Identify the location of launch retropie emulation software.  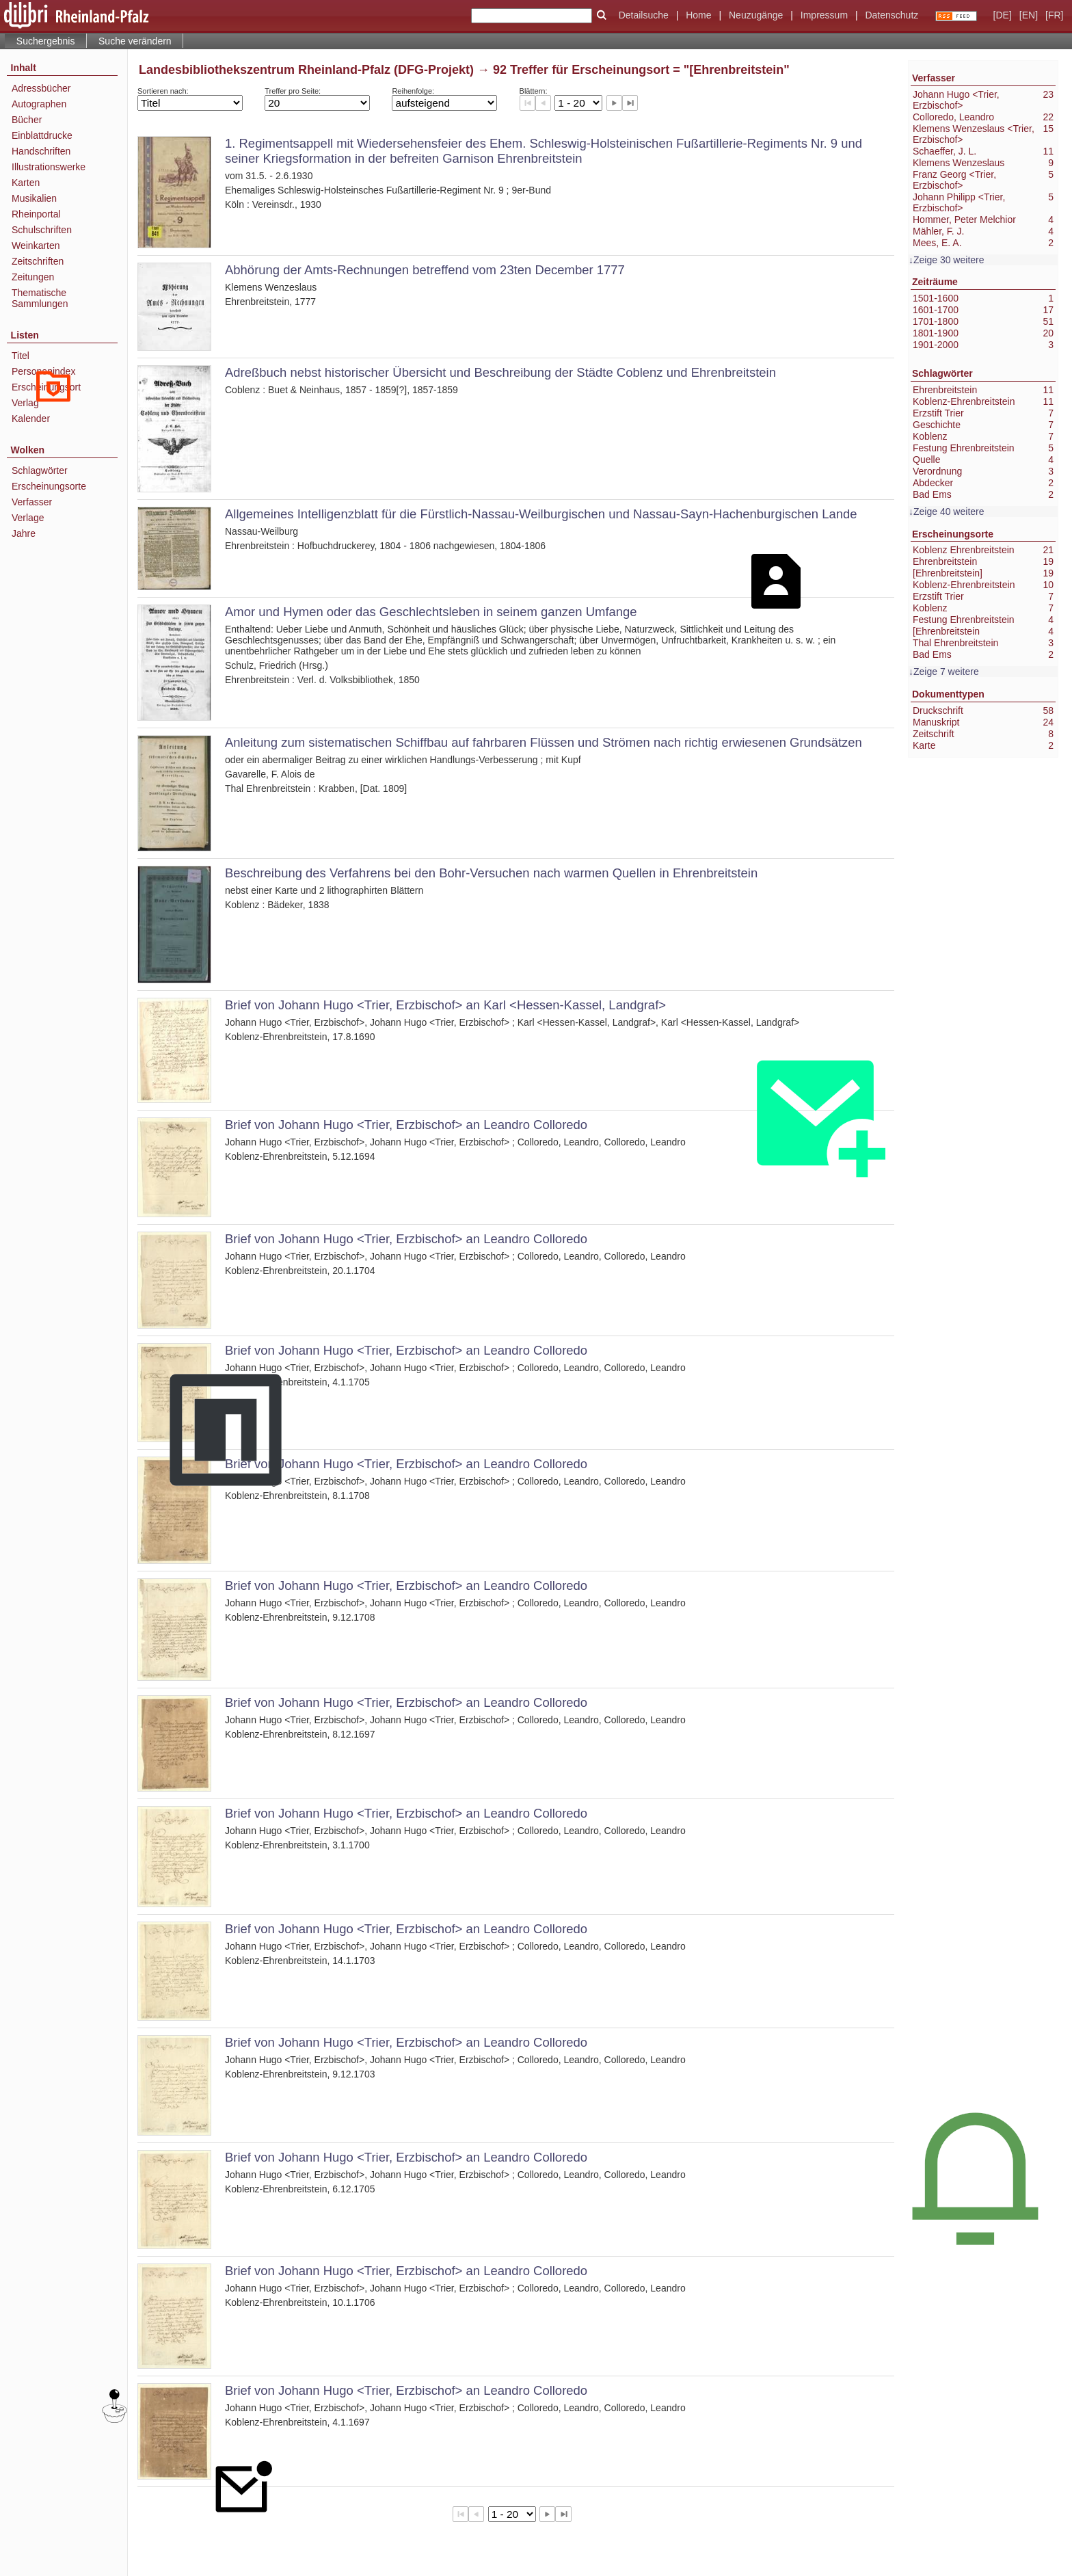
(114, 2406).